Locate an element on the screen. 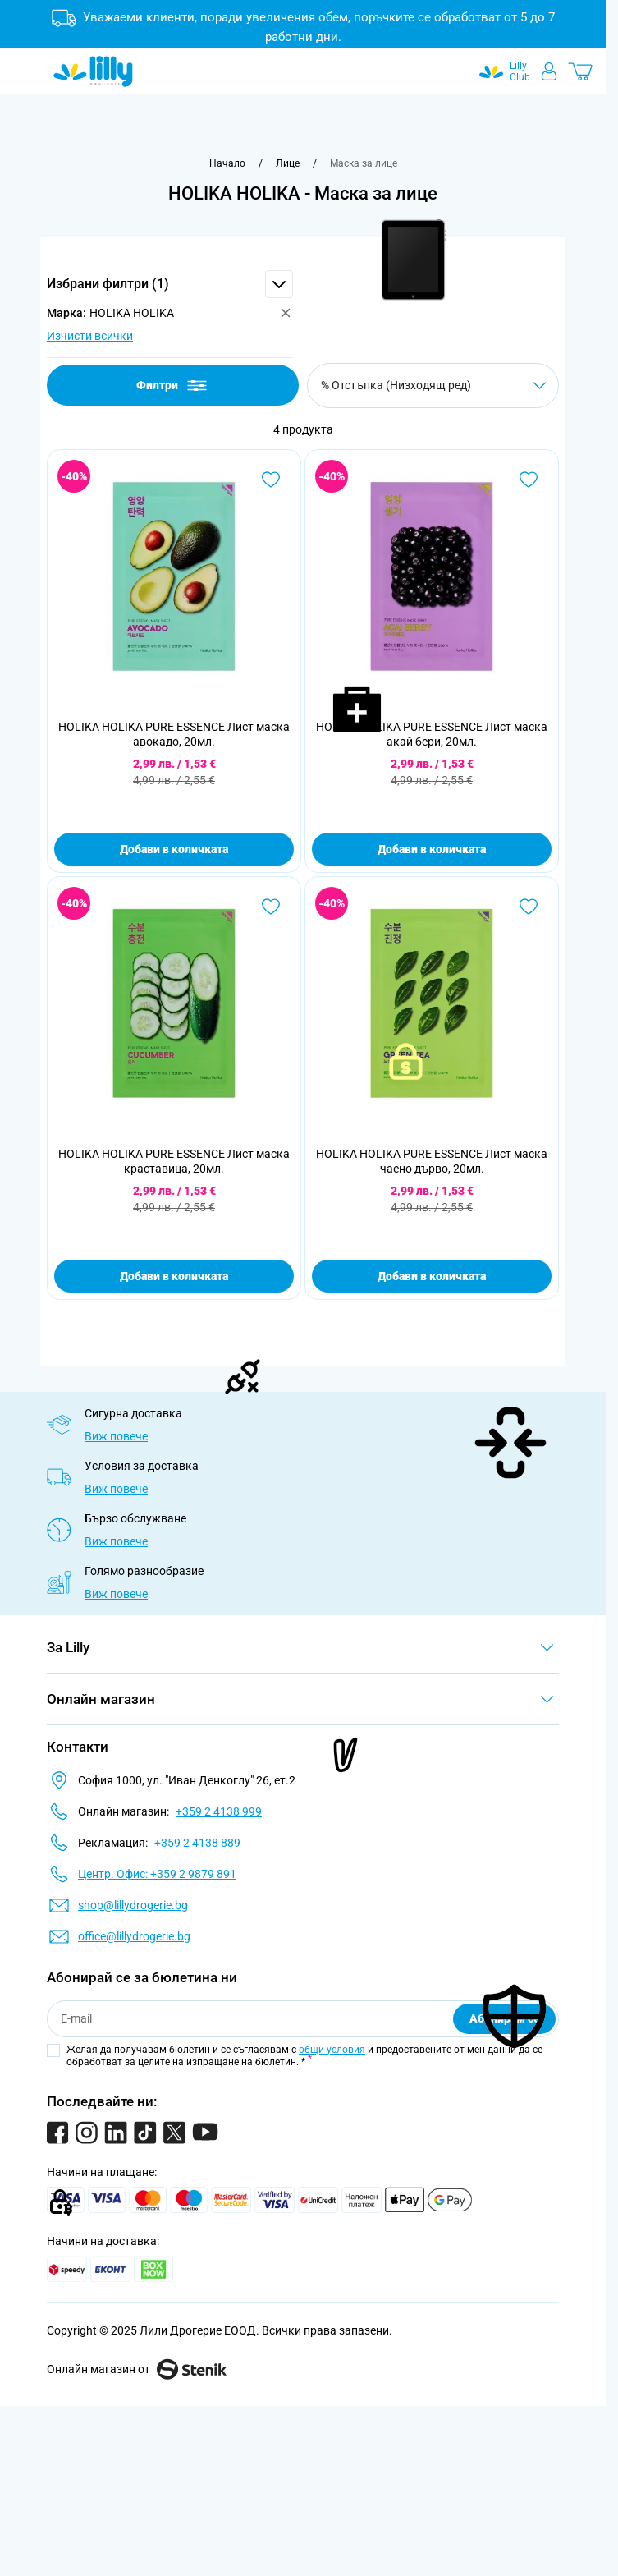  privacy or security settings with multiple protection layers is located at coordinates (514, 2016).